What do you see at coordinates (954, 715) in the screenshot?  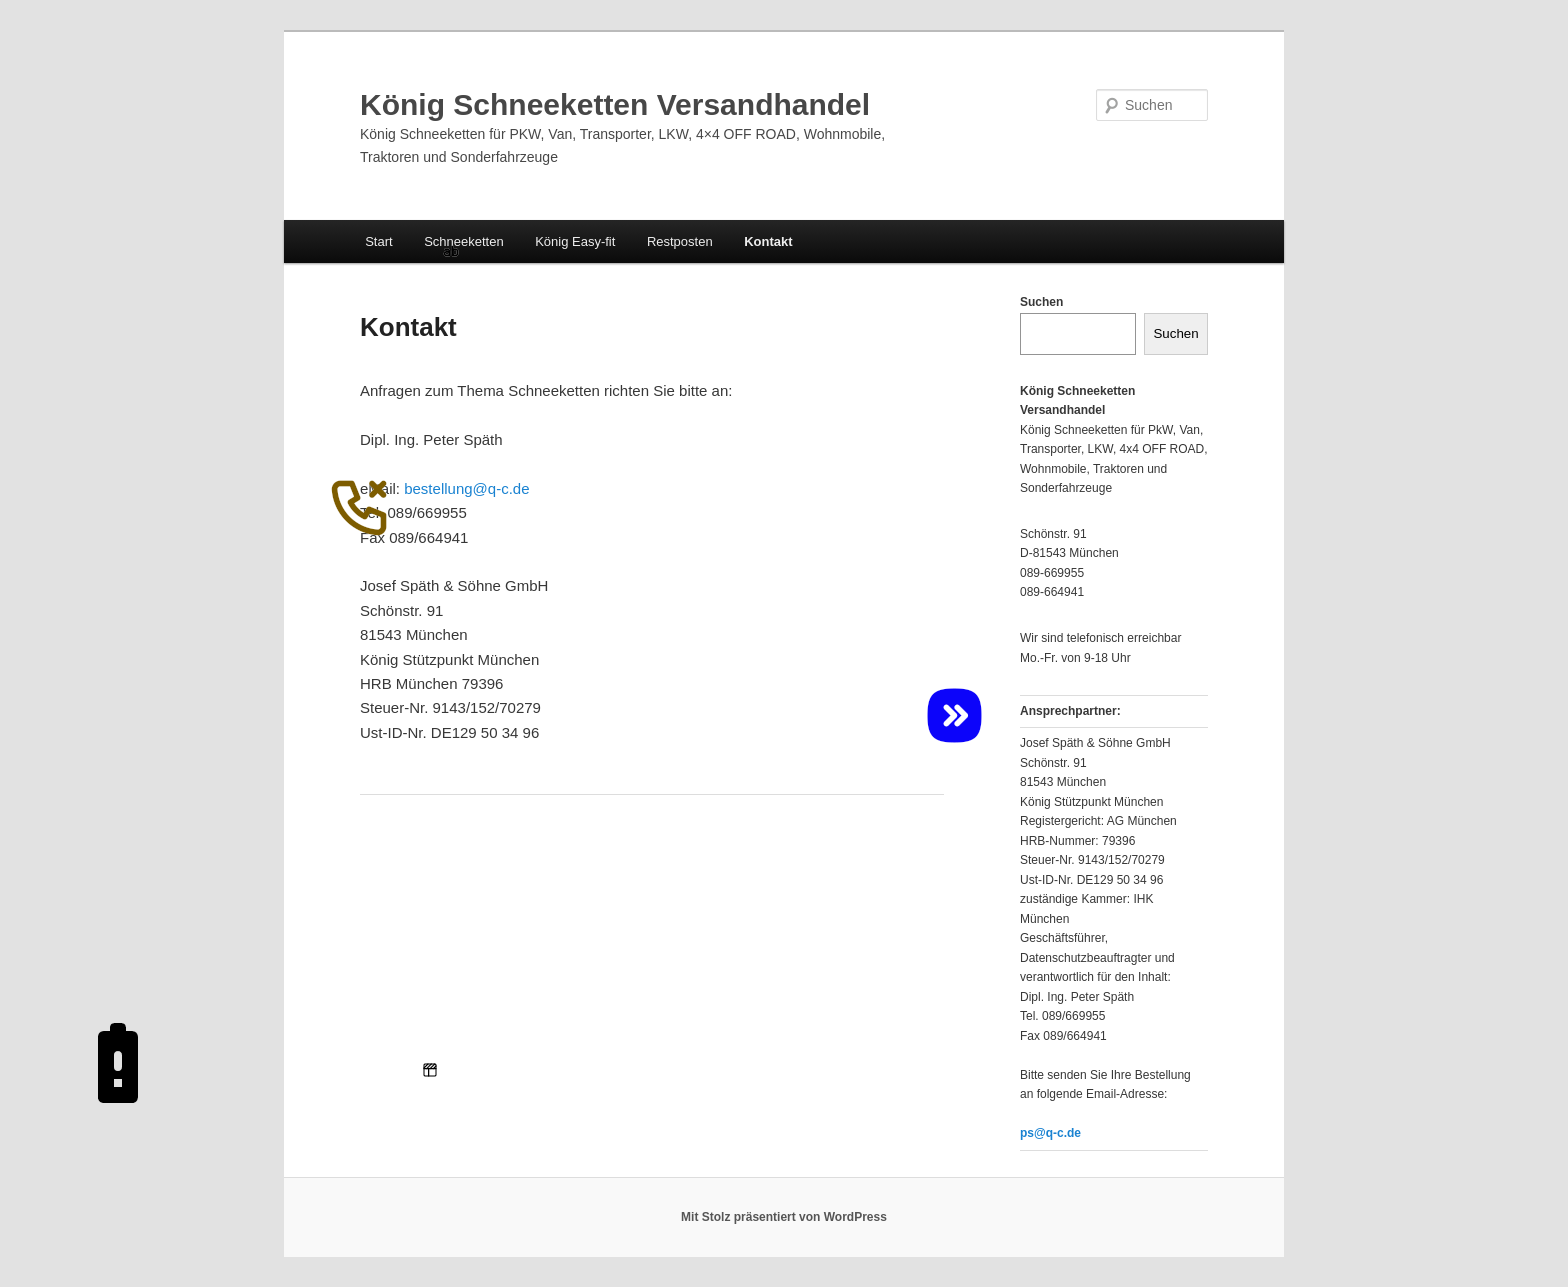 I see `skip forward or advance to next item` at bounding box center [954, 715].